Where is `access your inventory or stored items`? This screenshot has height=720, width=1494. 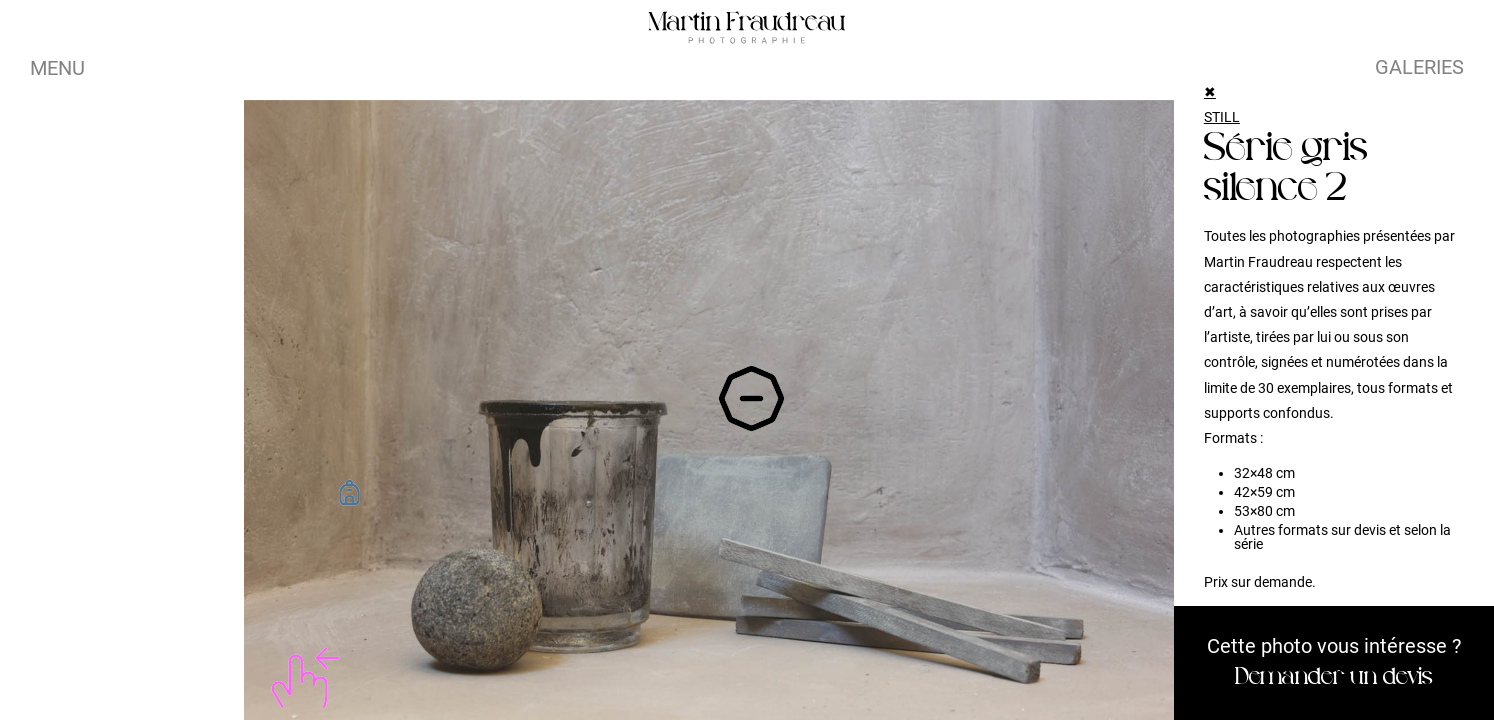 access your inventory or stored items is located at coordinates (349, 492).